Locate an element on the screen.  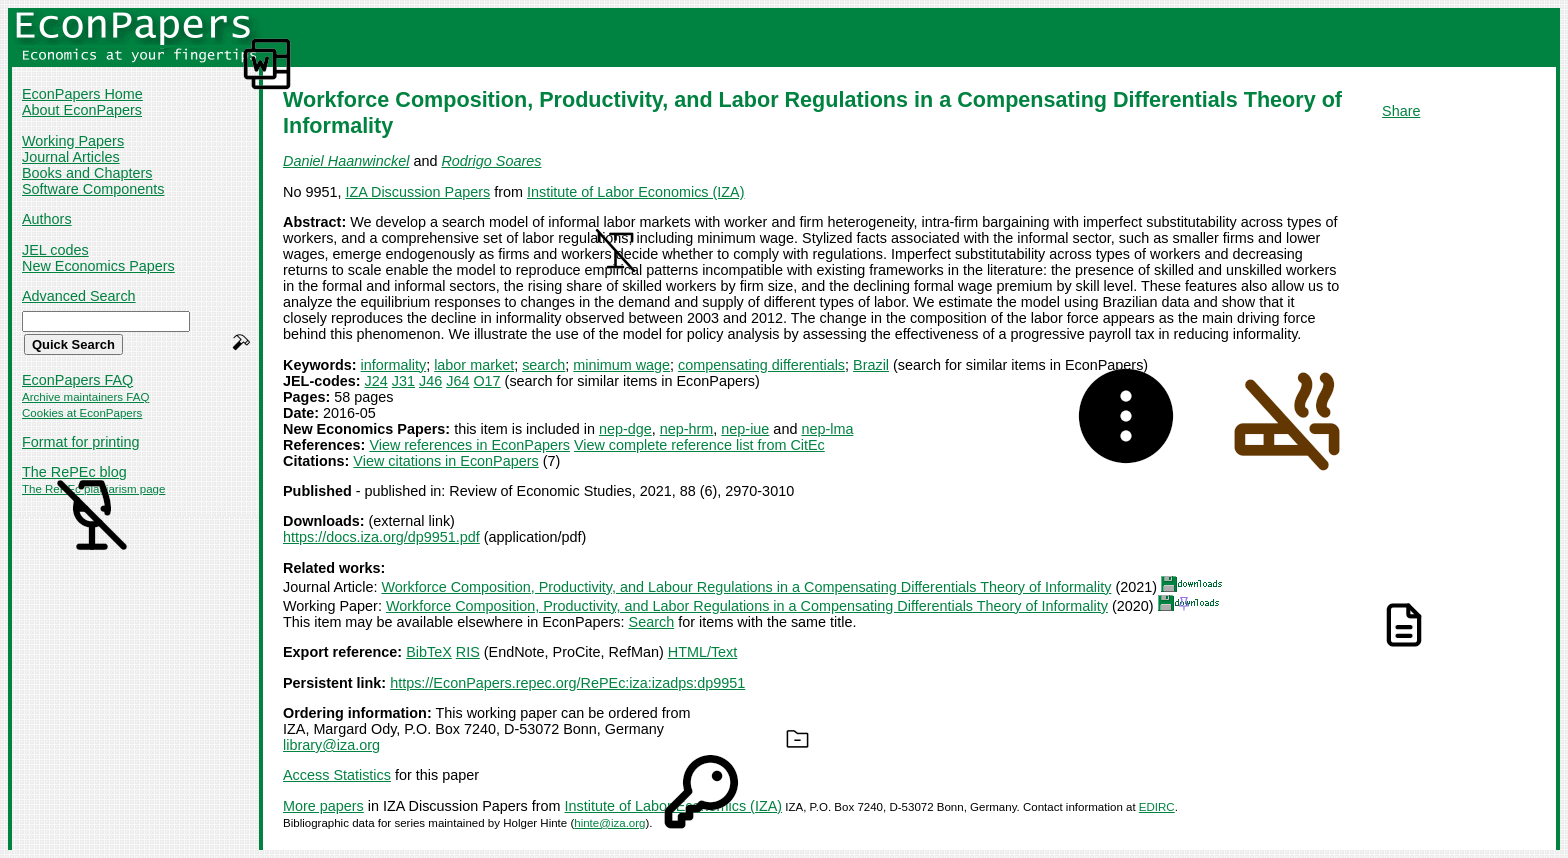
remove a folder is located at coordinates (797, 738).